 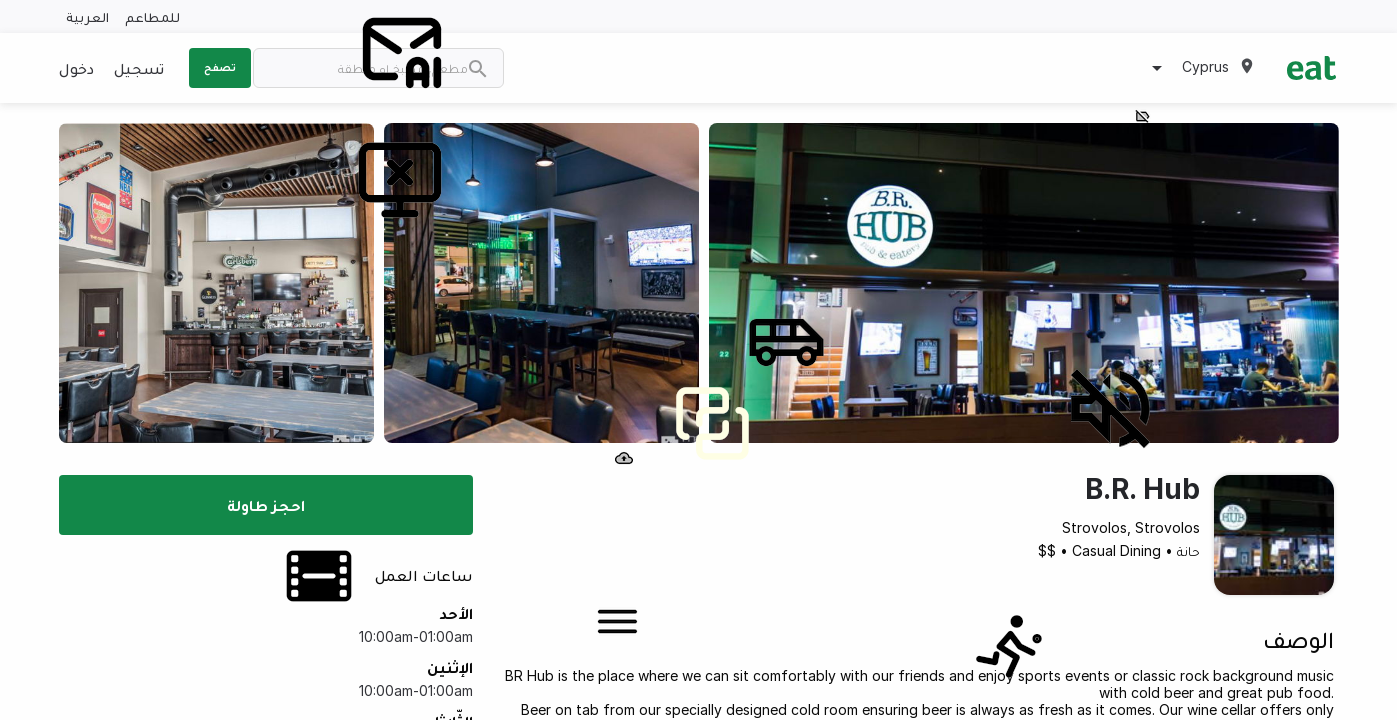 What do you see at coordinates (1142, 116) in the screenshot?
I see `remove a label or tag` at bounding box center [1142, 116].